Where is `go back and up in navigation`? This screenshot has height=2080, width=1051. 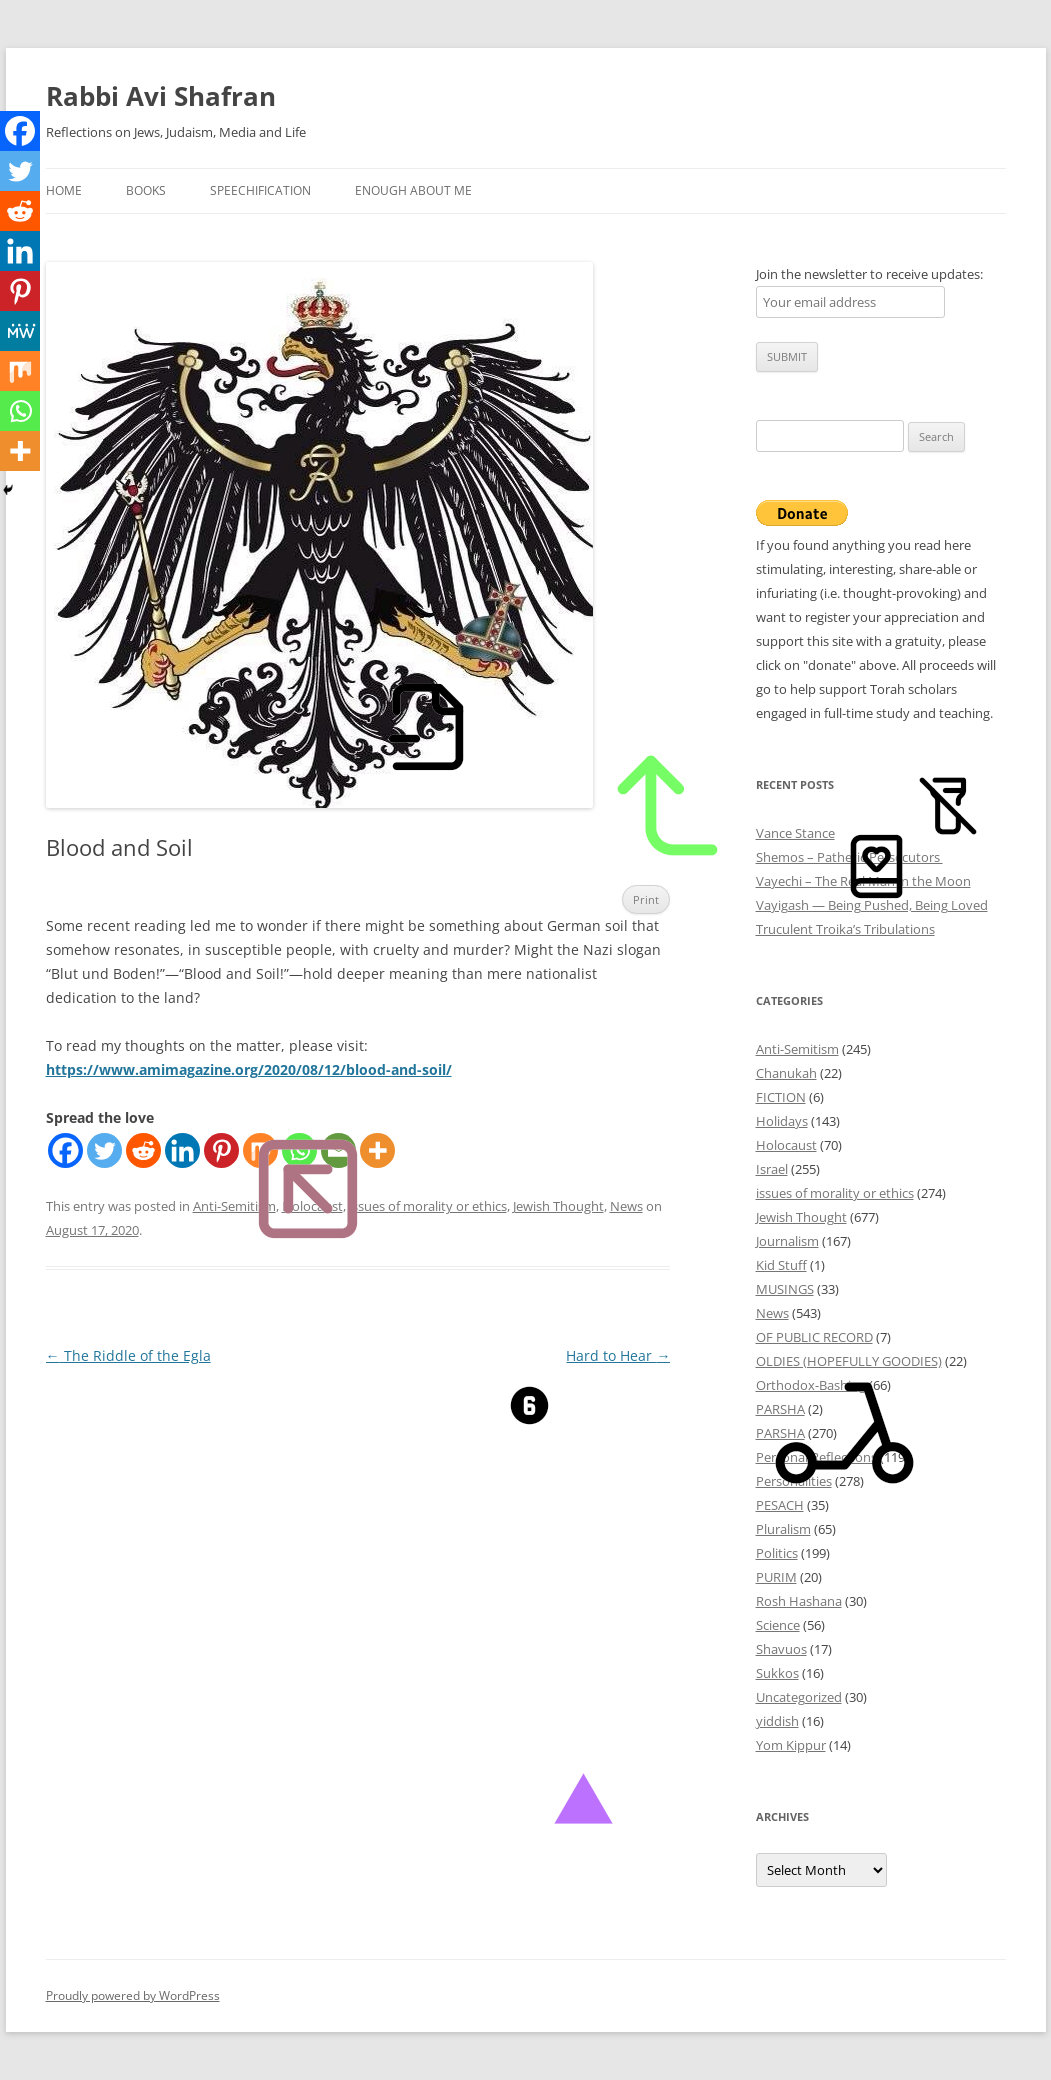
go back and up in navigation is located at coordinates (667, 805).